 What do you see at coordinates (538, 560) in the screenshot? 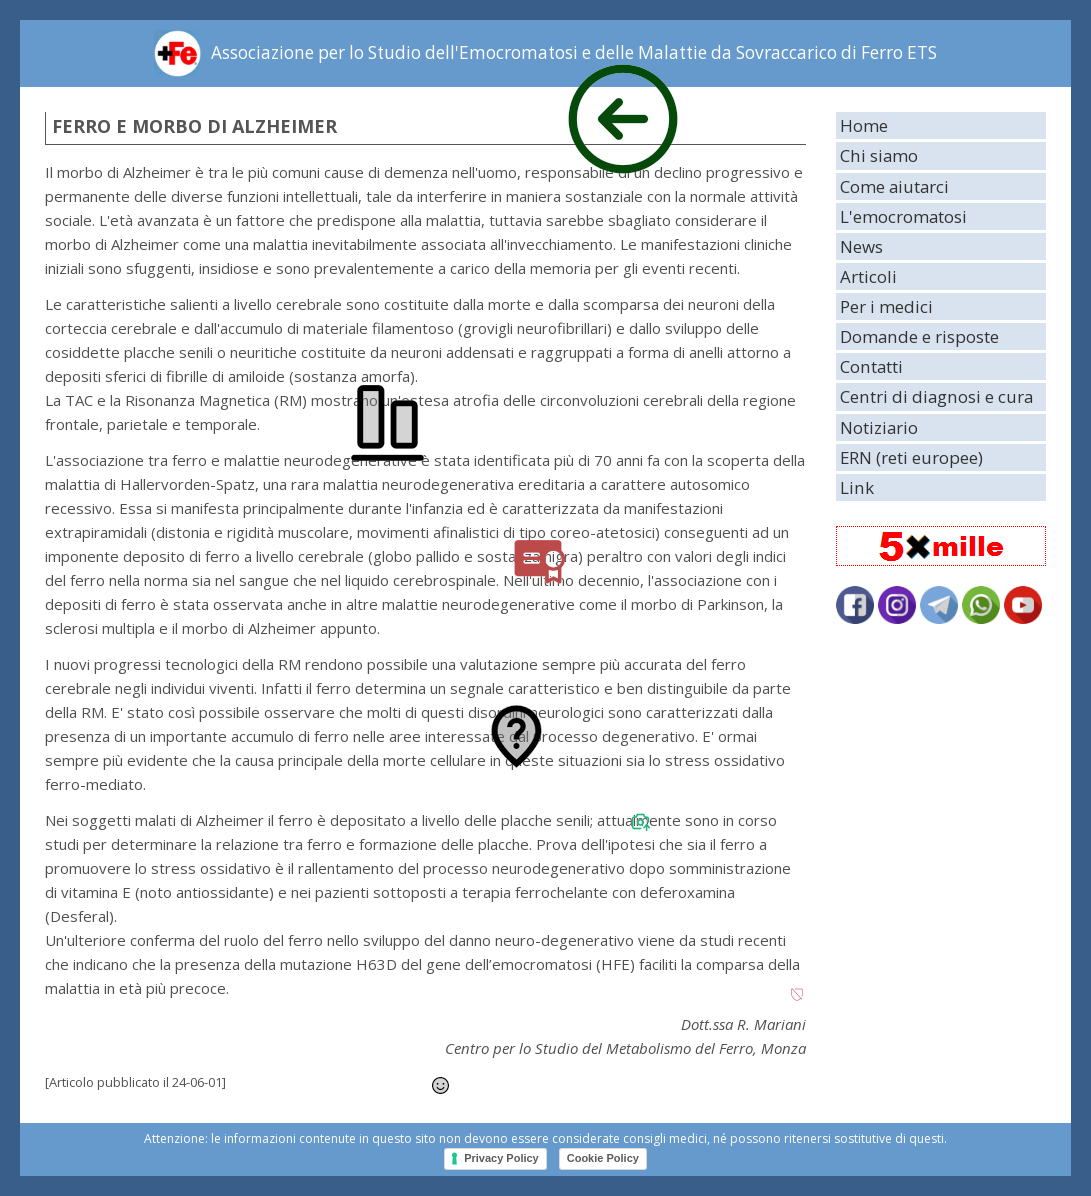
I see `view certificate or credential details` at bounding box center [538, 560].